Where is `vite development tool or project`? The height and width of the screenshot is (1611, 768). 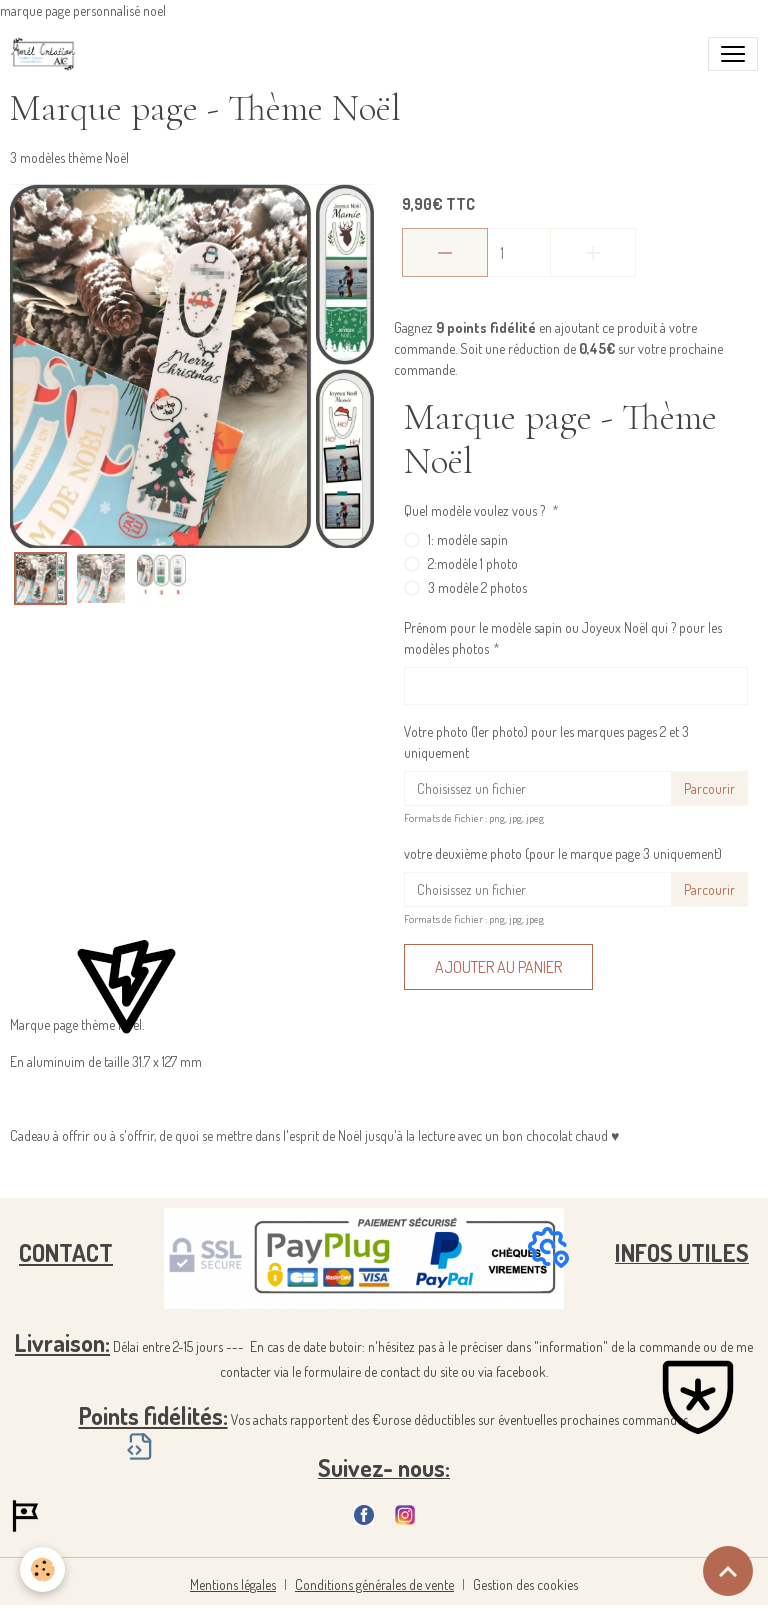 vite development tool or project is located at coordinates (126, 984).